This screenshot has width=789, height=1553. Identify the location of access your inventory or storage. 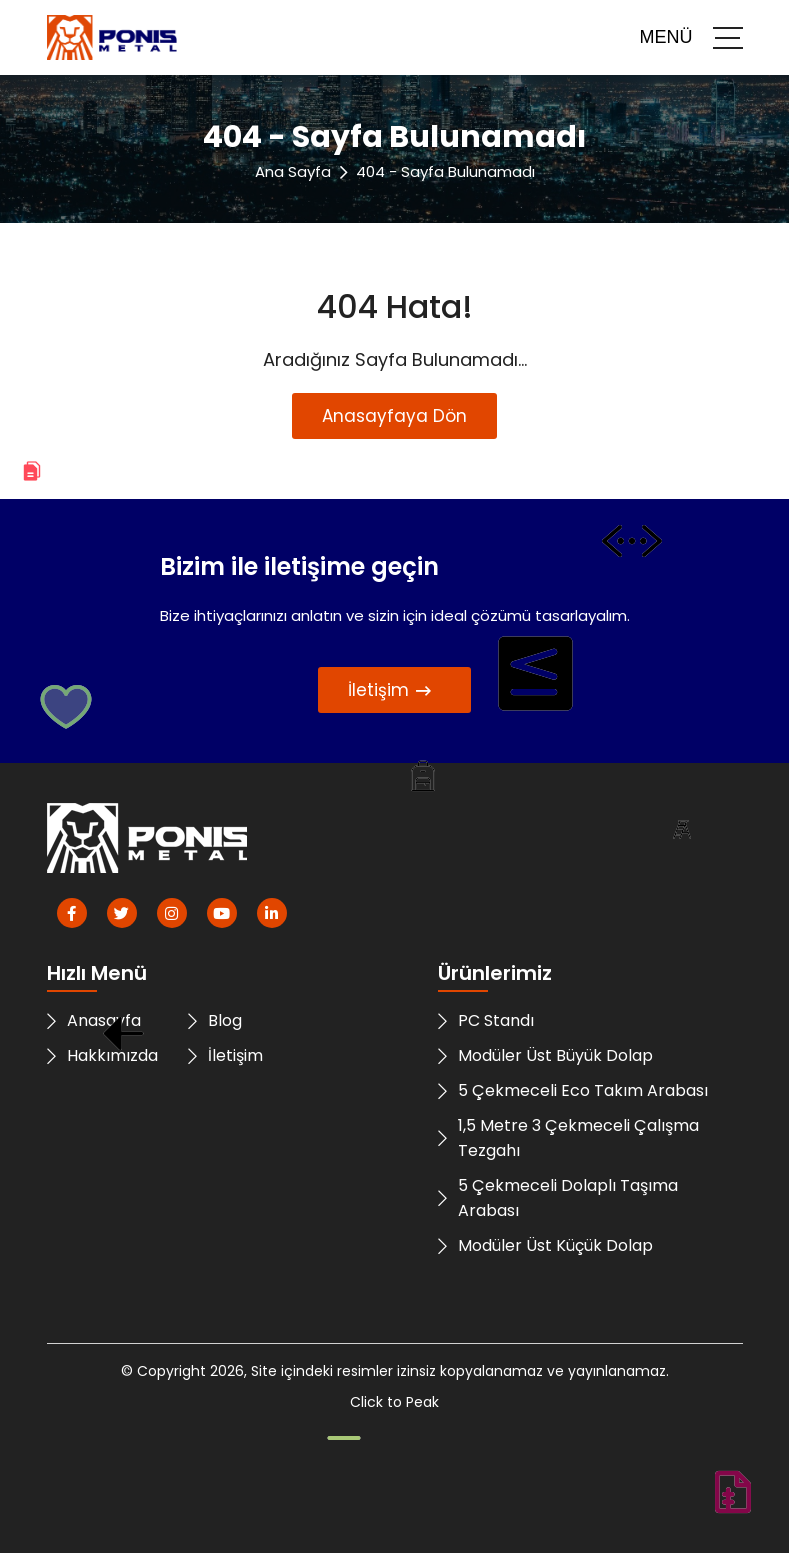
(423, 777).